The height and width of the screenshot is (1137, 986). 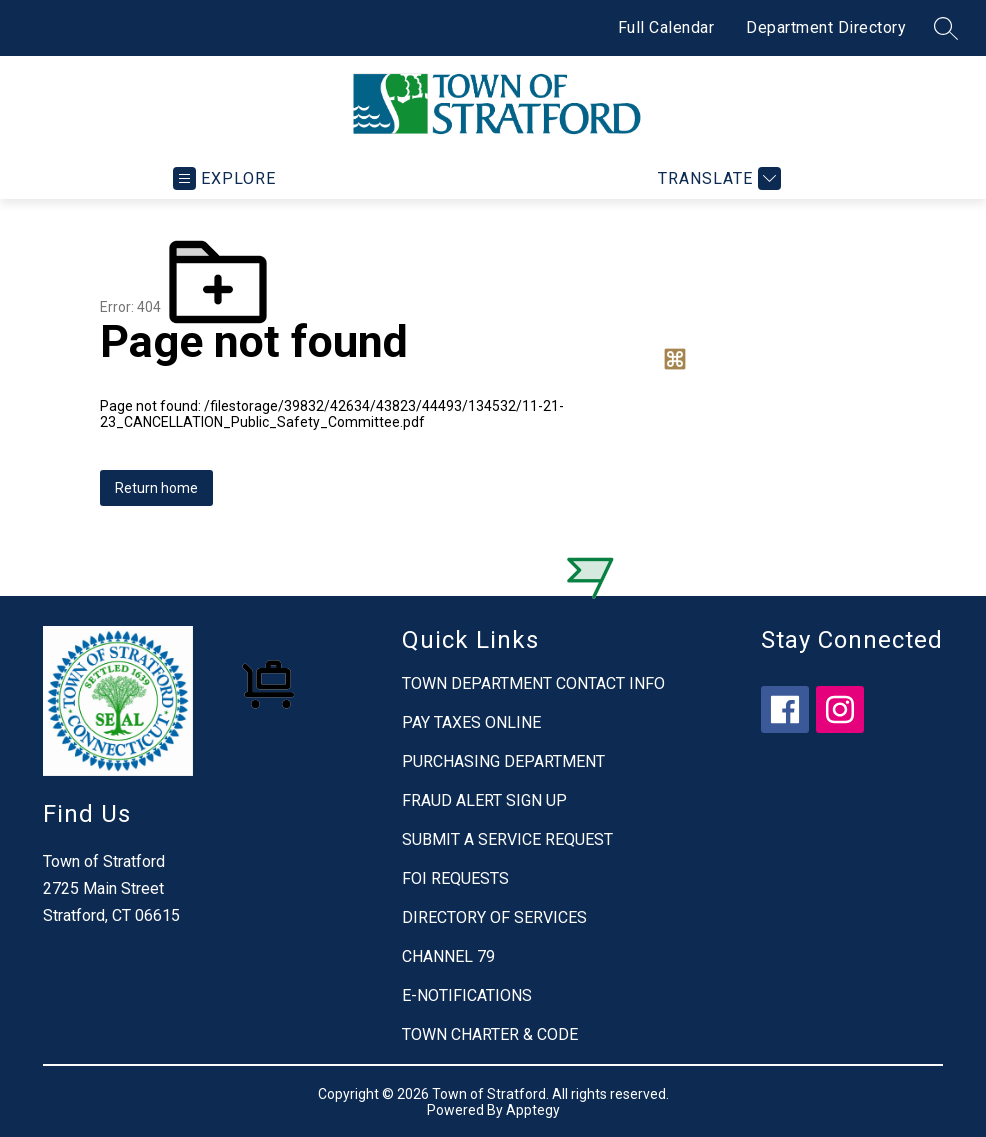 I want to click on command key modifier for keyboard shortcuts, so click(x=675, y=359).